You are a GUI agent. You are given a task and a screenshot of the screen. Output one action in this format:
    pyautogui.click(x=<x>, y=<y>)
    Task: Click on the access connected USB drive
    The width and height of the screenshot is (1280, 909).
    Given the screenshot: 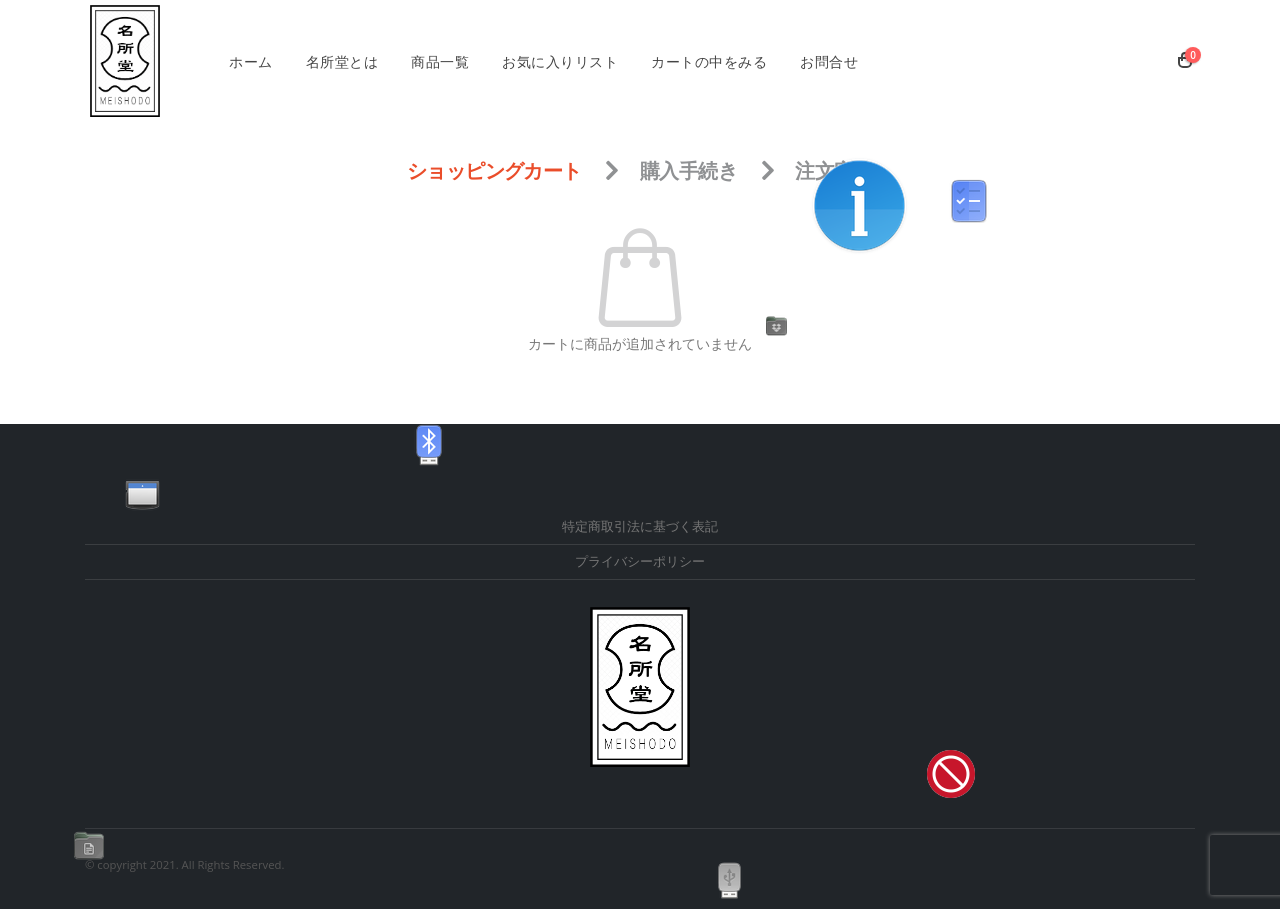 What is the action you would take?
    pyautogui.click(x=729, y=880)
    